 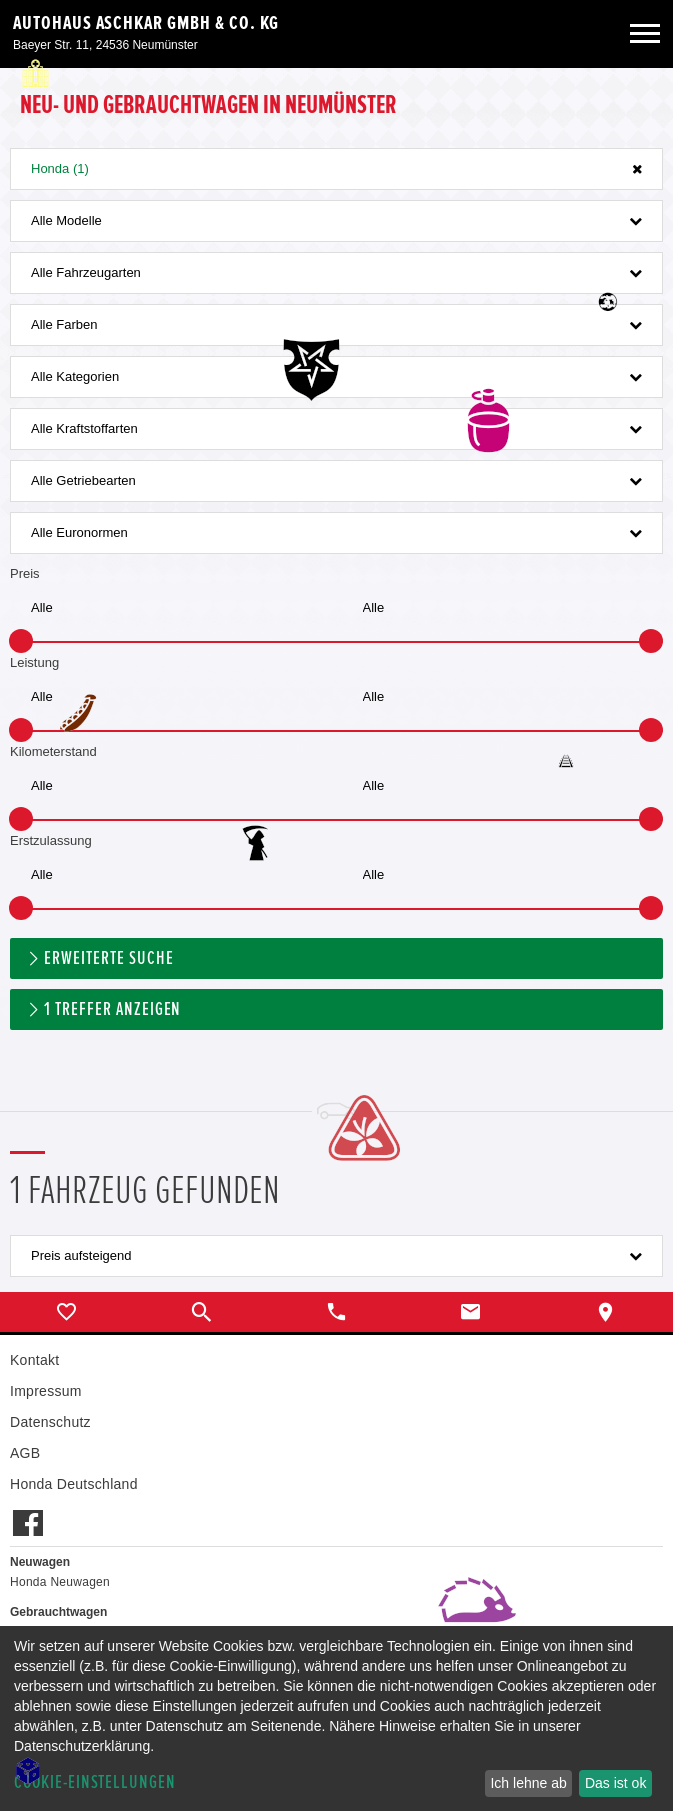 What do you see at coordinates (364, 1131) in the screenshot?
I see `warning about environmental or ecological impact` at bounding box center [364, 1131].